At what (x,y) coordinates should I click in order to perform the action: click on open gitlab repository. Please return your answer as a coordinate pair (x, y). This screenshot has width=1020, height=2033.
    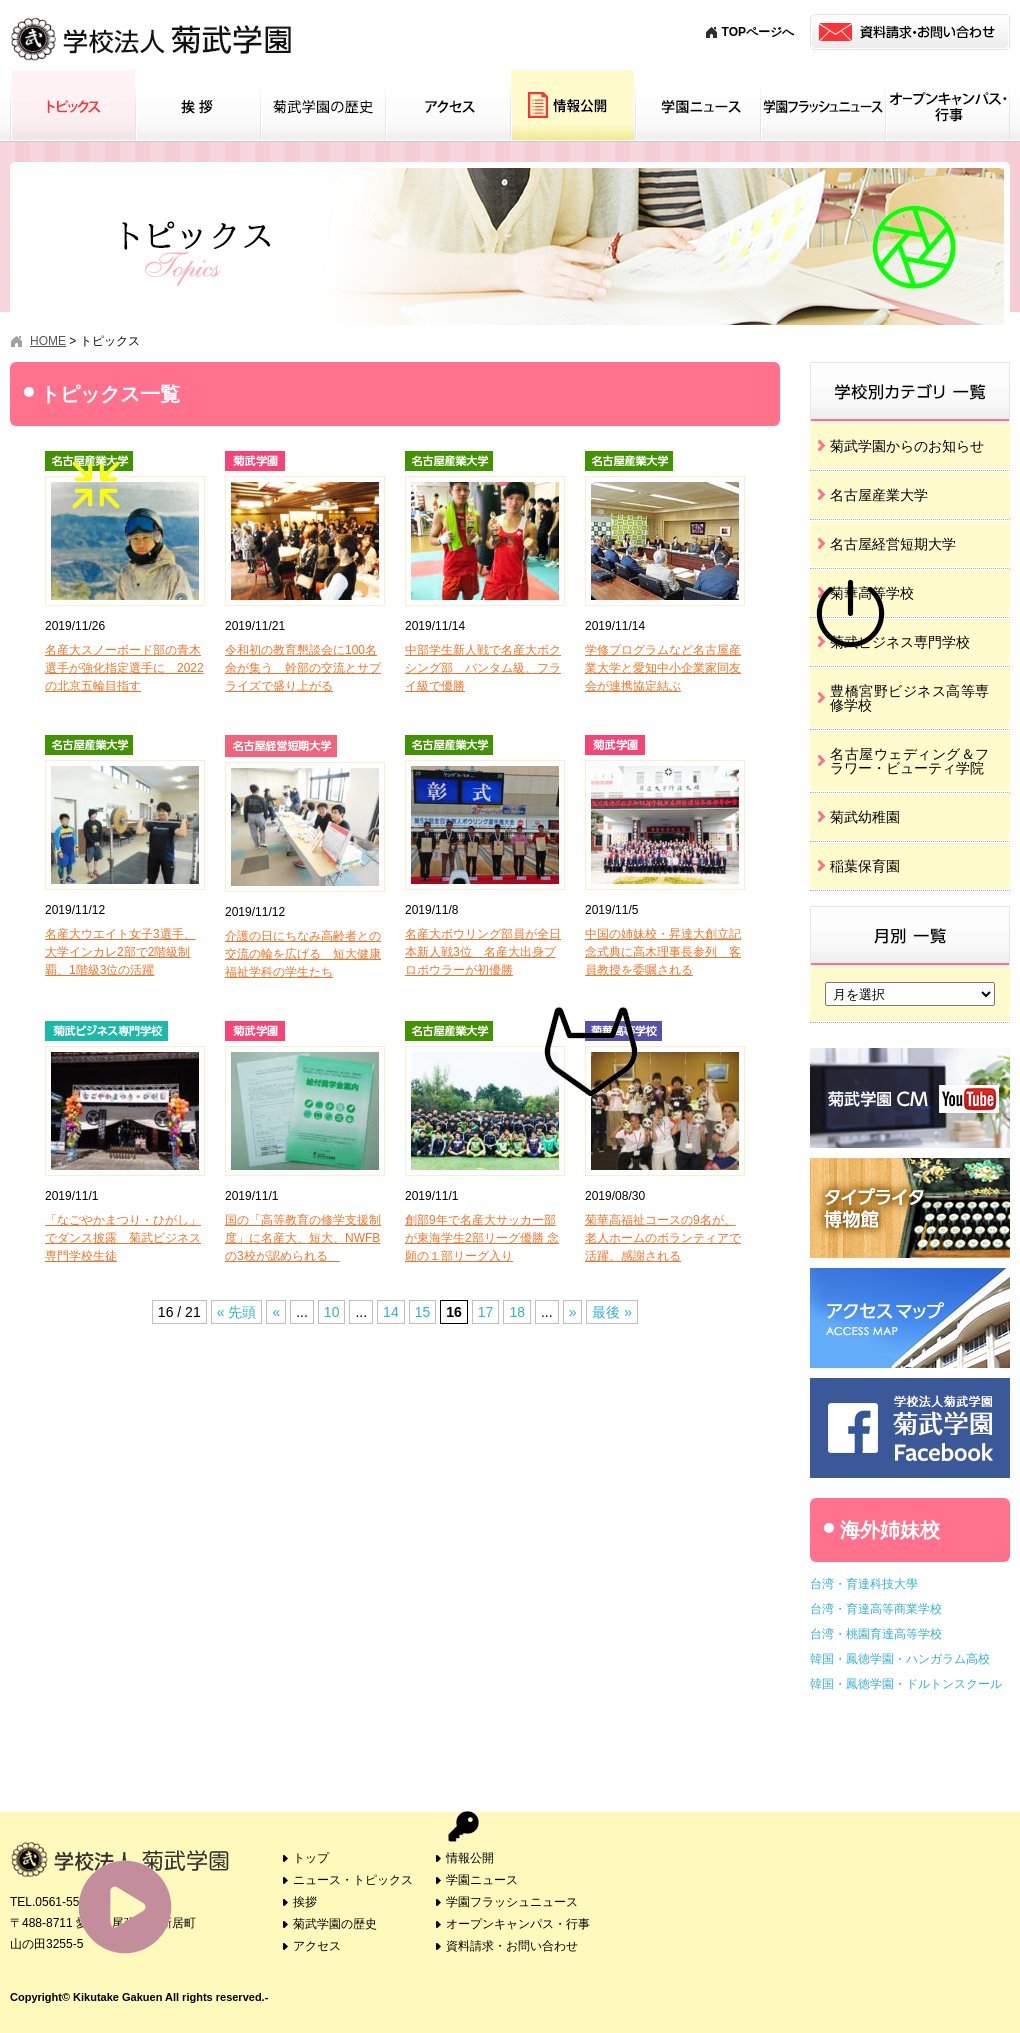
    Looking at the image, I should click on (591, 1050).